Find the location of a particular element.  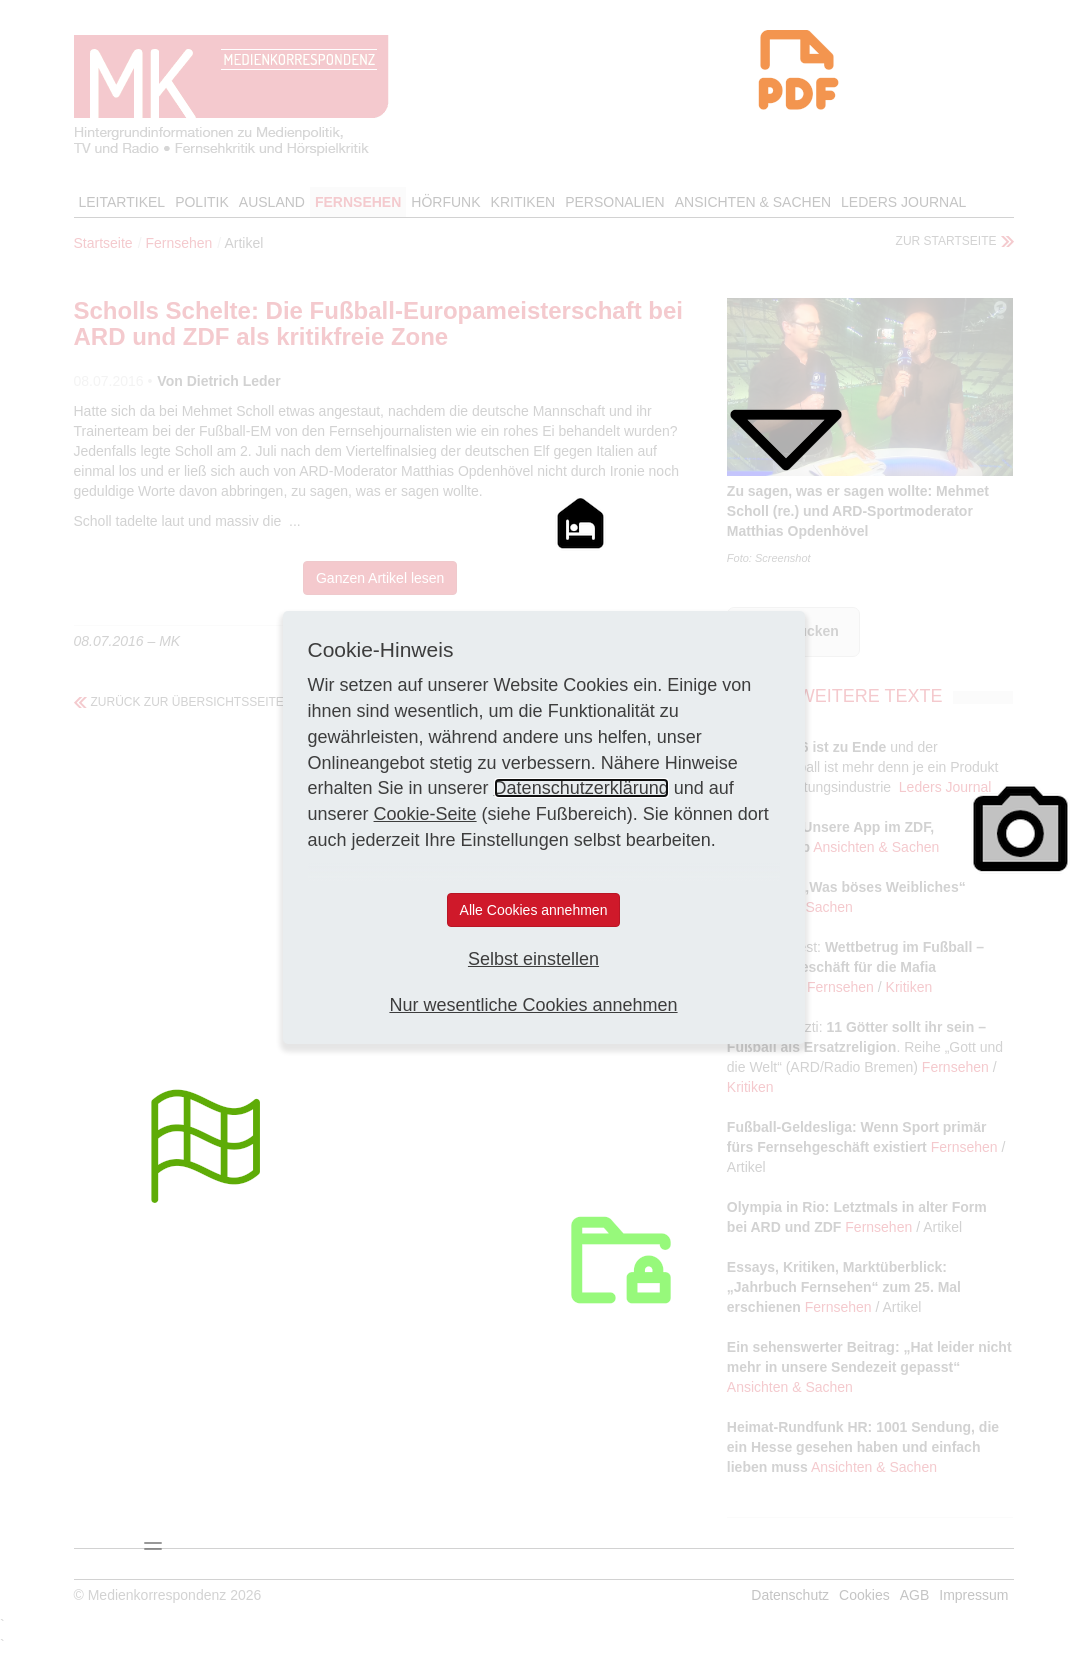

find nearby overnight accommodations is located at coordinates (580, 522).